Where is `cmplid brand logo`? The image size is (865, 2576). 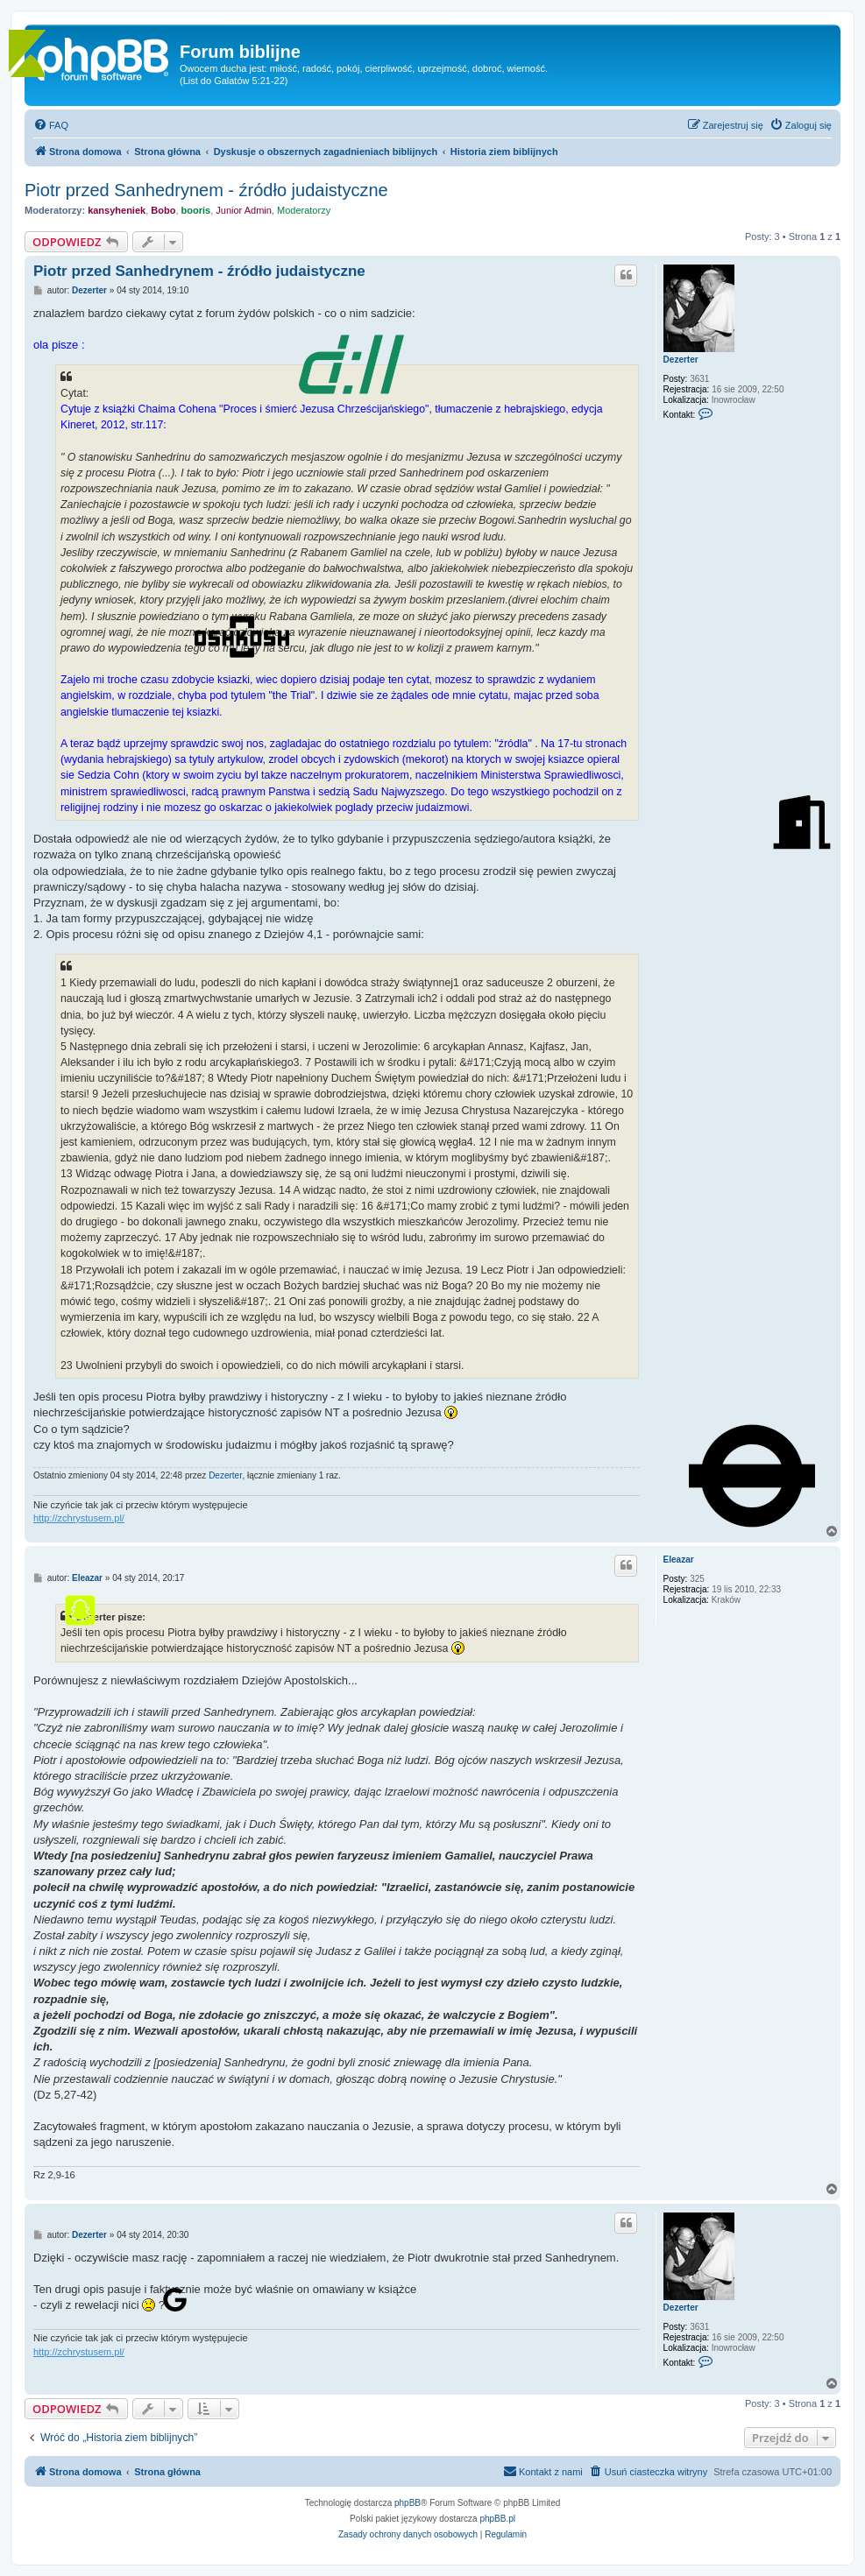
cmplid brand logo is located at coordinates (351, 364).